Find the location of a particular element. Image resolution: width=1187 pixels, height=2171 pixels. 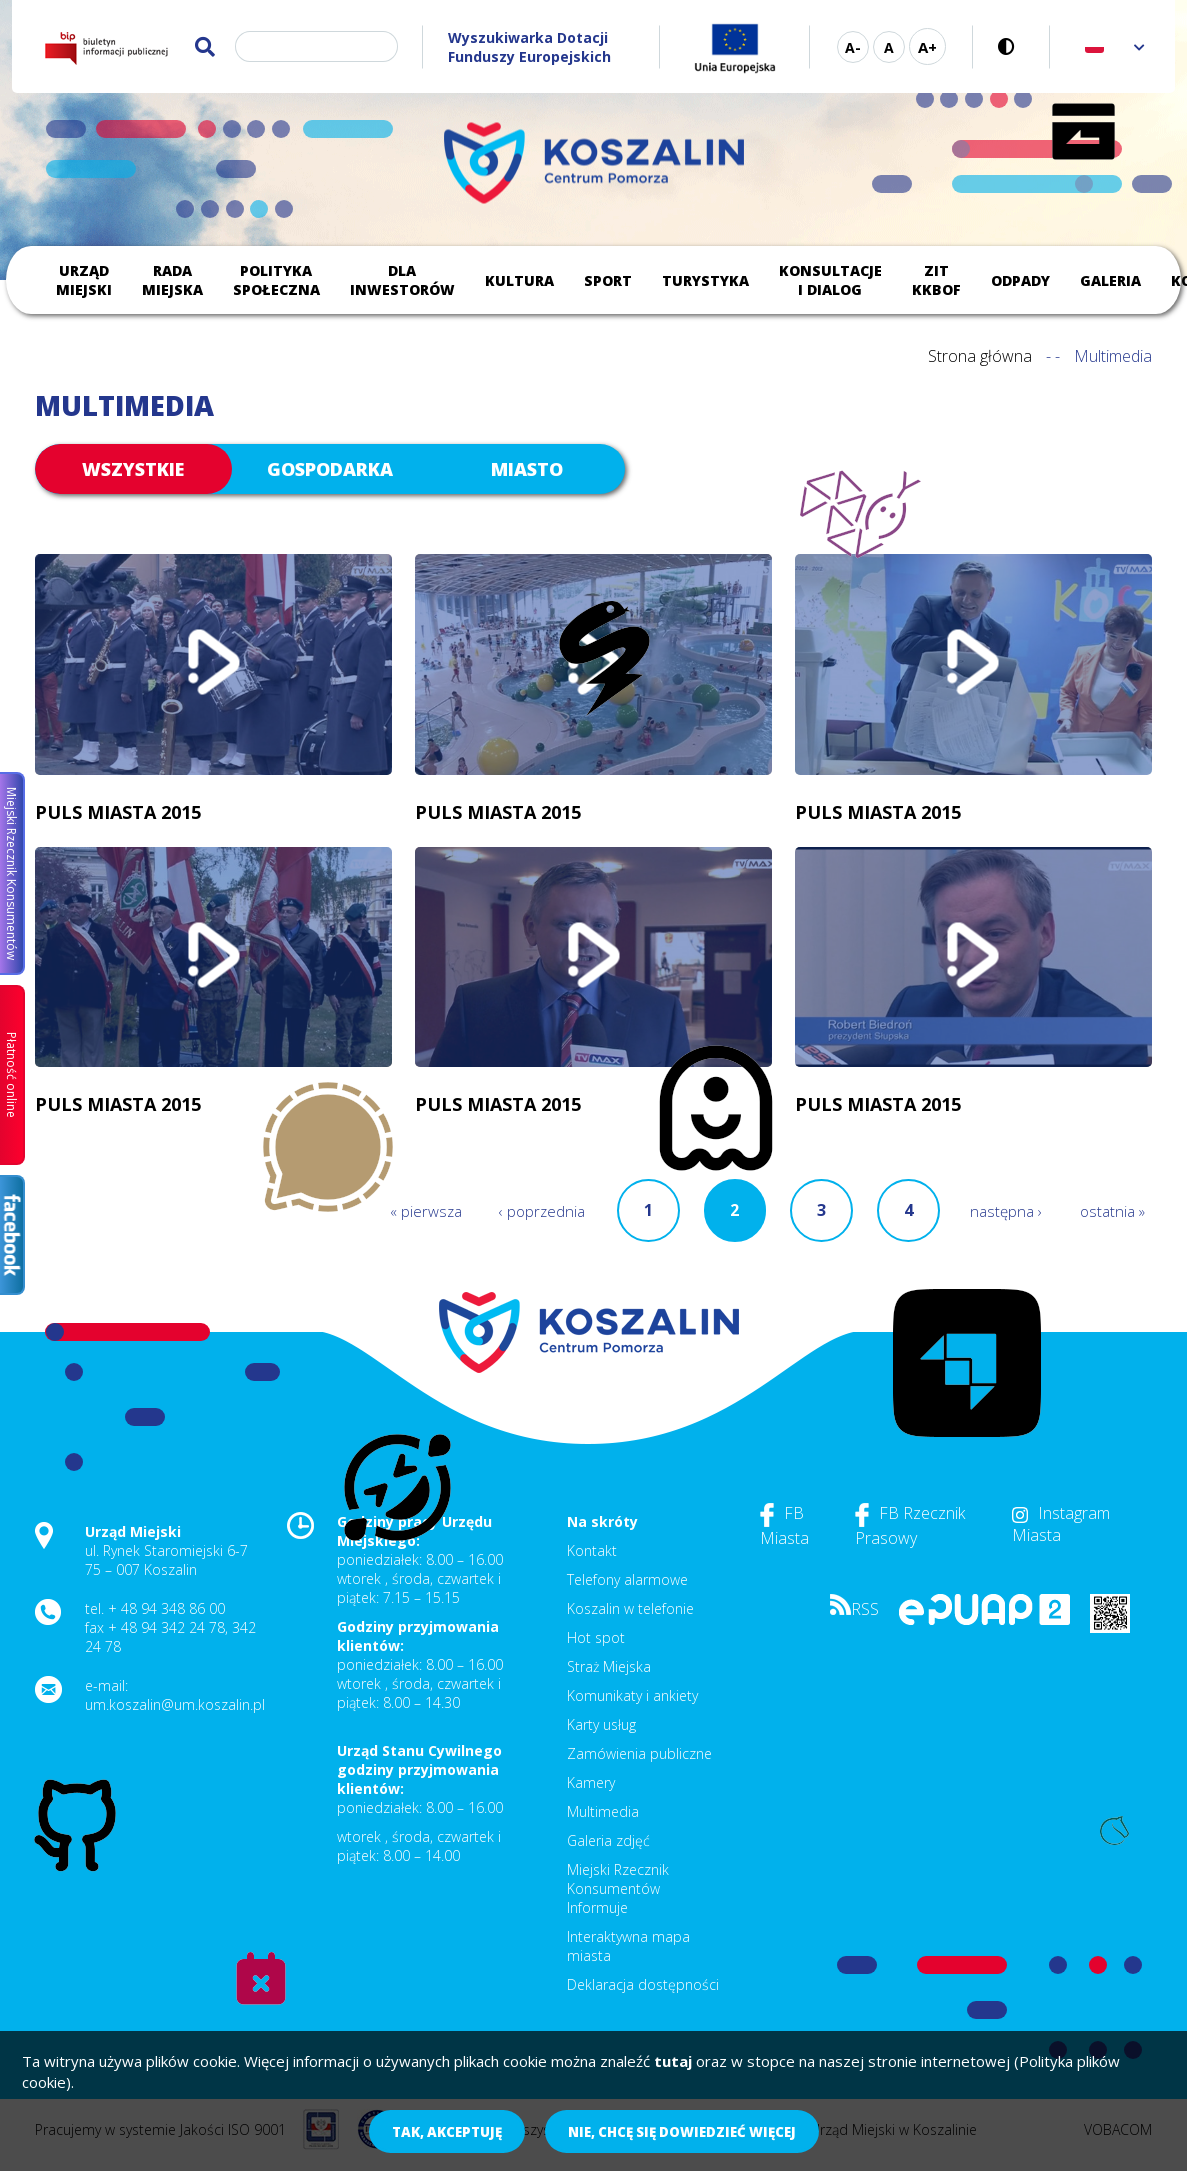

cancel or delete a scheduled event is located at coordinates (261, 1980).